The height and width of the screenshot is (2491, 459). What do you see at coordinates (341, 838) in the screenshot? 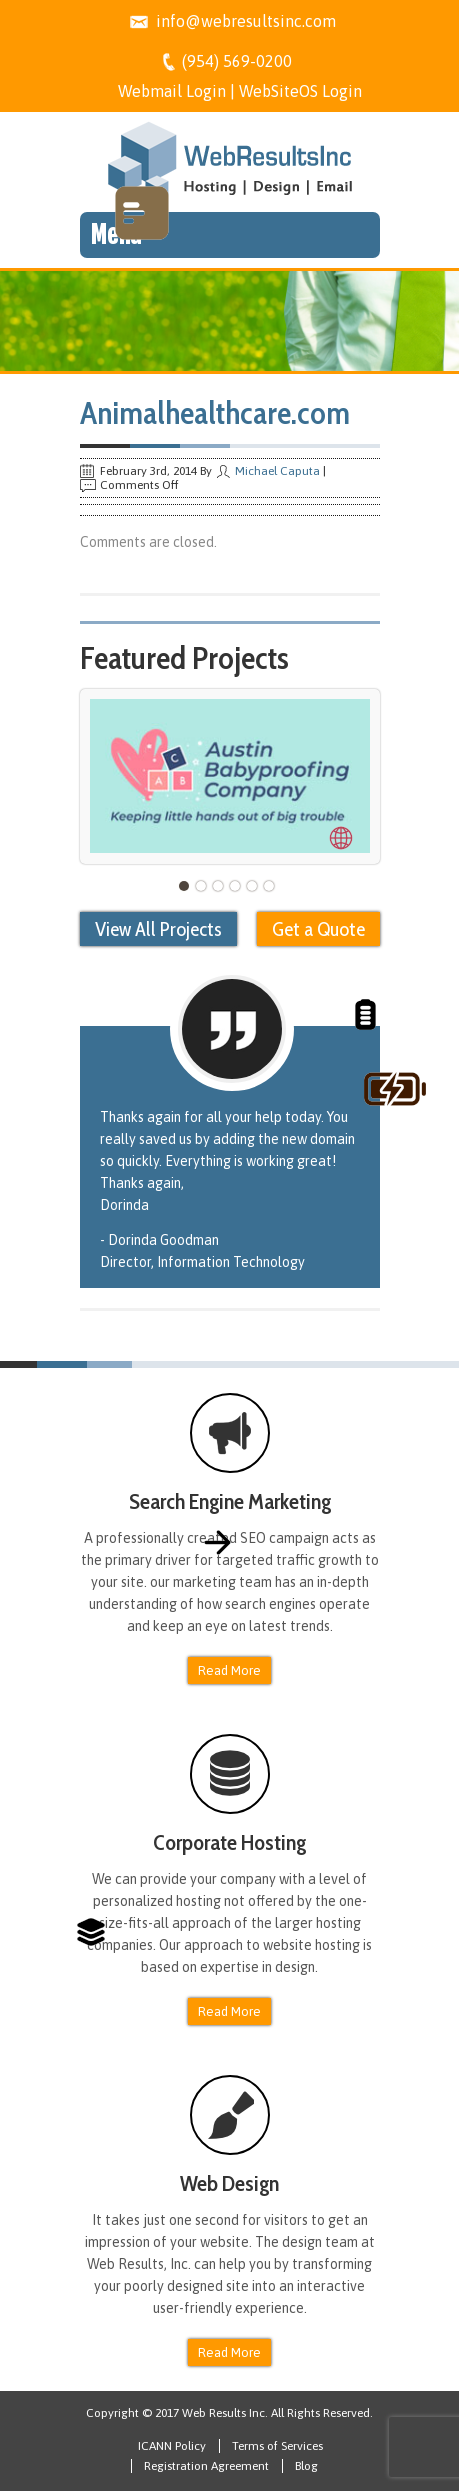
I see `access website or browse the web` at bounding box center [341, 838].